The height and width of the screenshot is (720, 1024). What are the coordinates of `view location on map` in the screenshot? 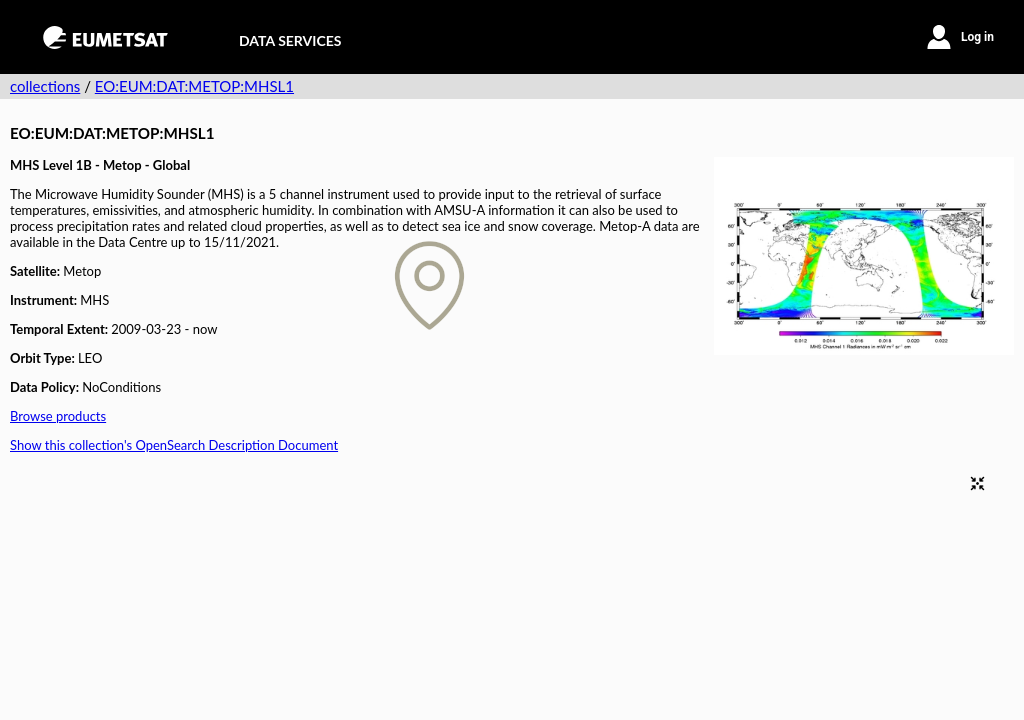 It's located at (429, 285).